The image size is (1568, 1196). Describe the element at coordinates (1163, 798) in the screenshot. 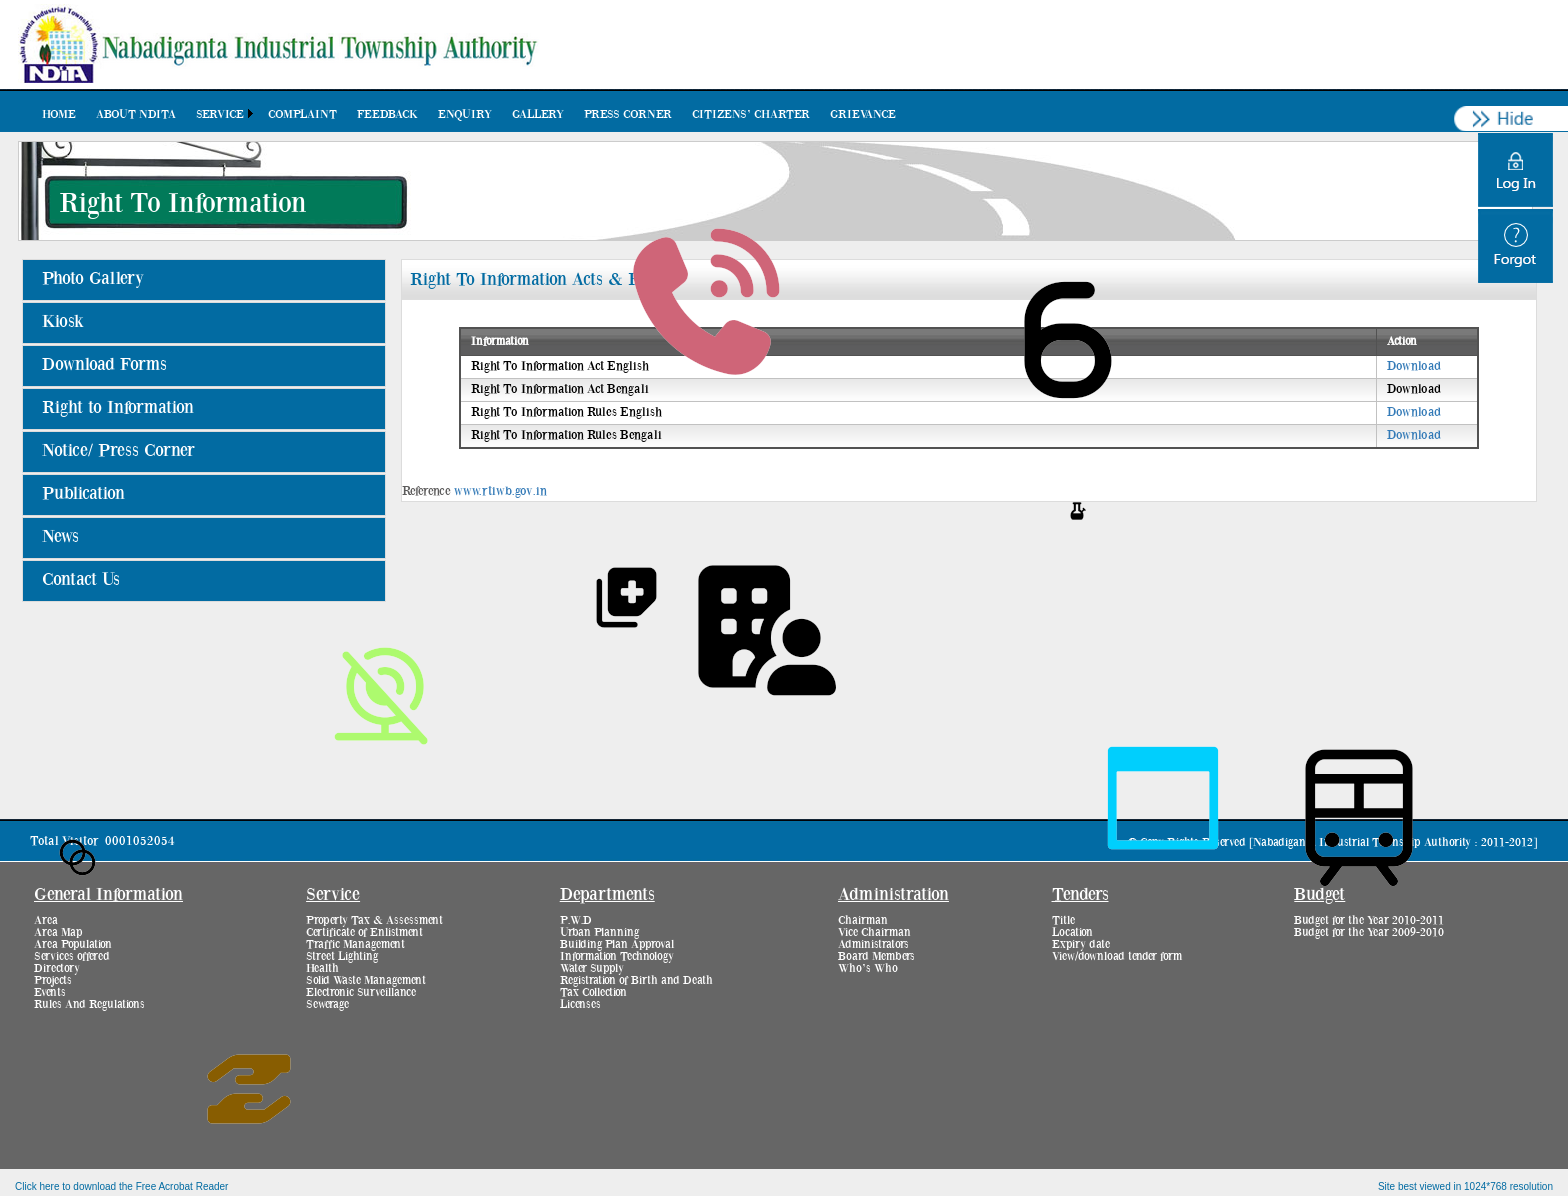

I see `open browser or web application` at that location.